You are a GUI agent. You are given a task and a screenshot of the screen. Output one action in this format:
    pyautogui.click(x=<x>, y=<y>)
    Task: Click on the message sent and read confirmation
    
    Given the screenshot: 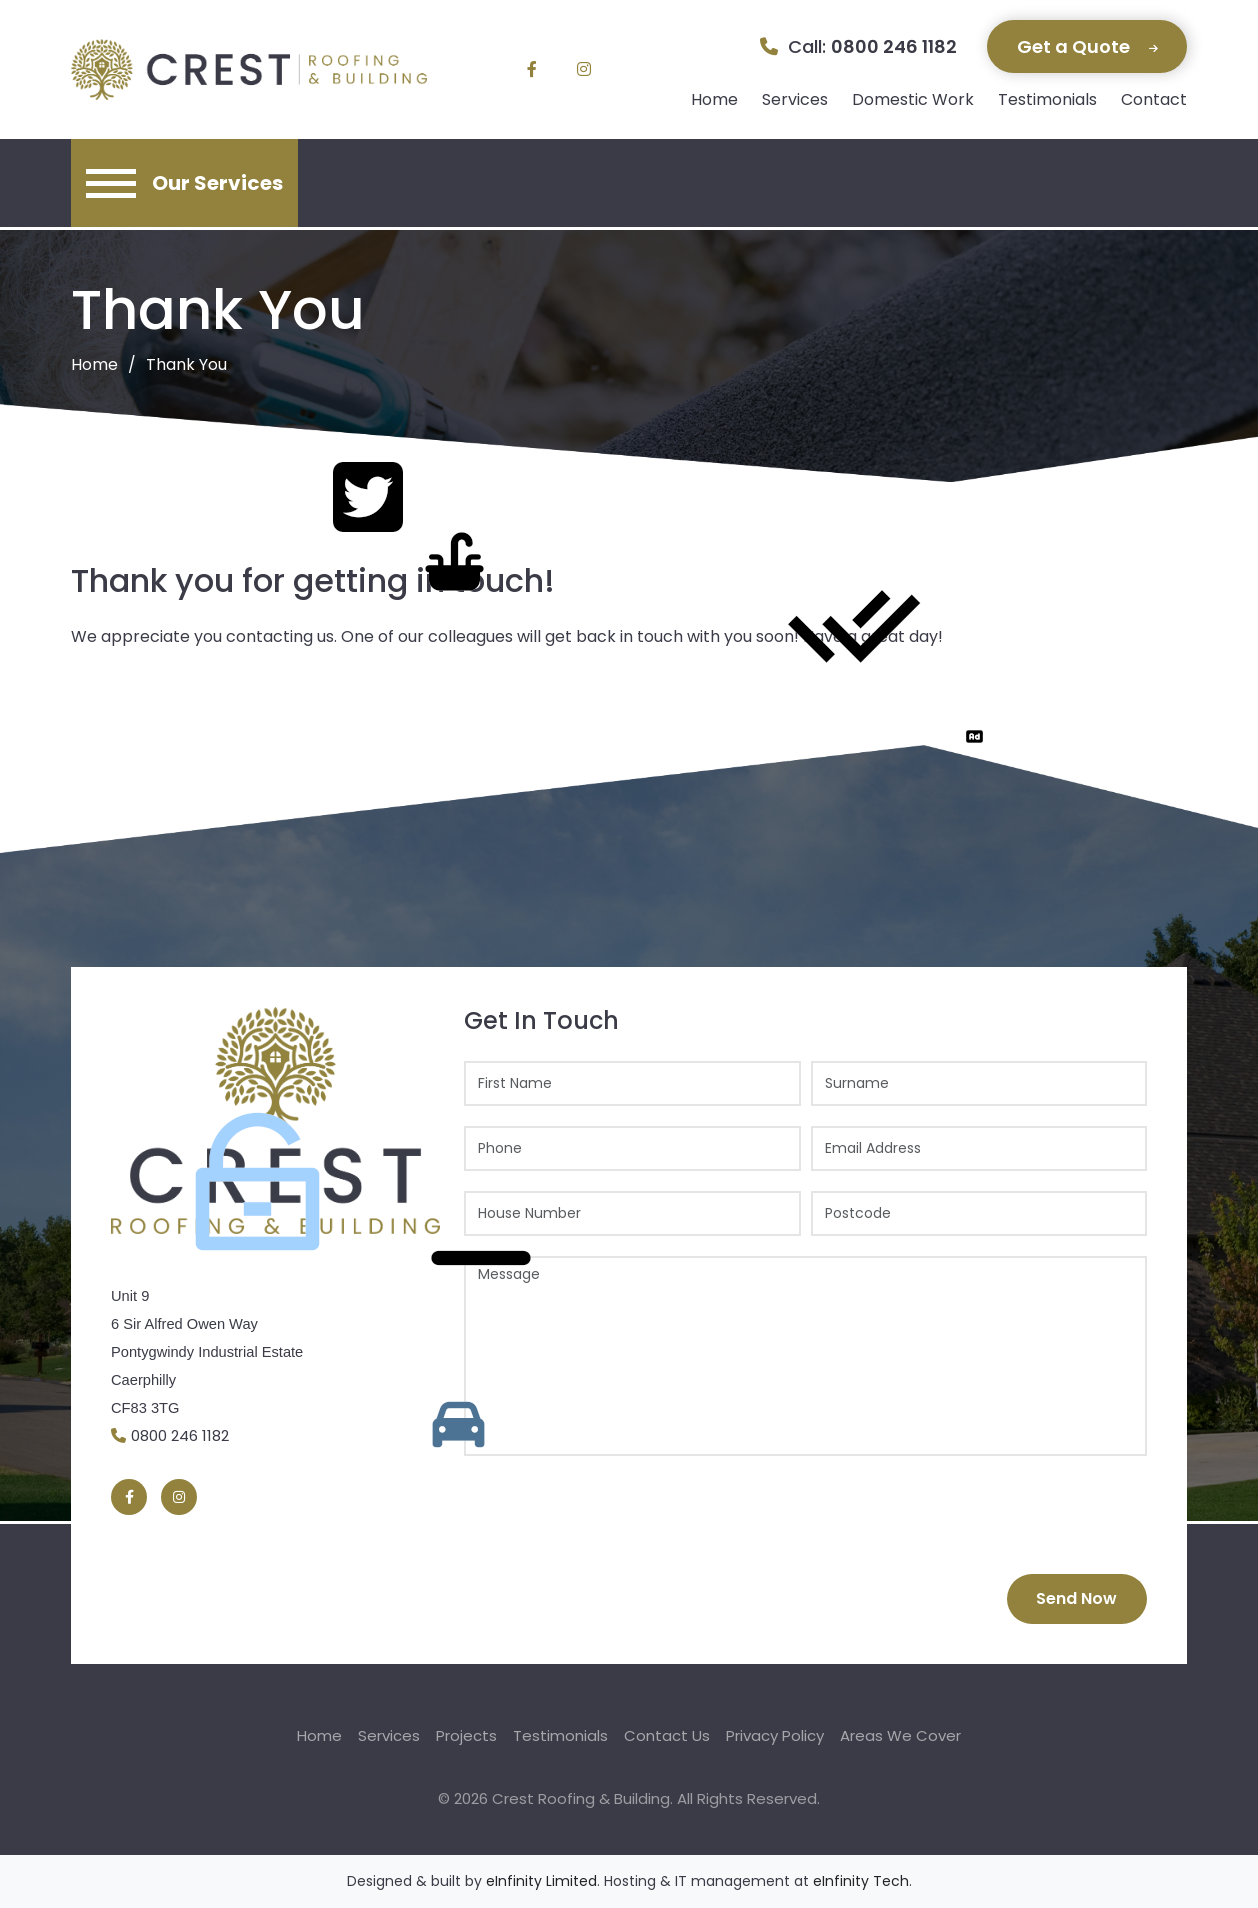 What is the action you would take?
    pyautogui.click(x=854, y=626)
    